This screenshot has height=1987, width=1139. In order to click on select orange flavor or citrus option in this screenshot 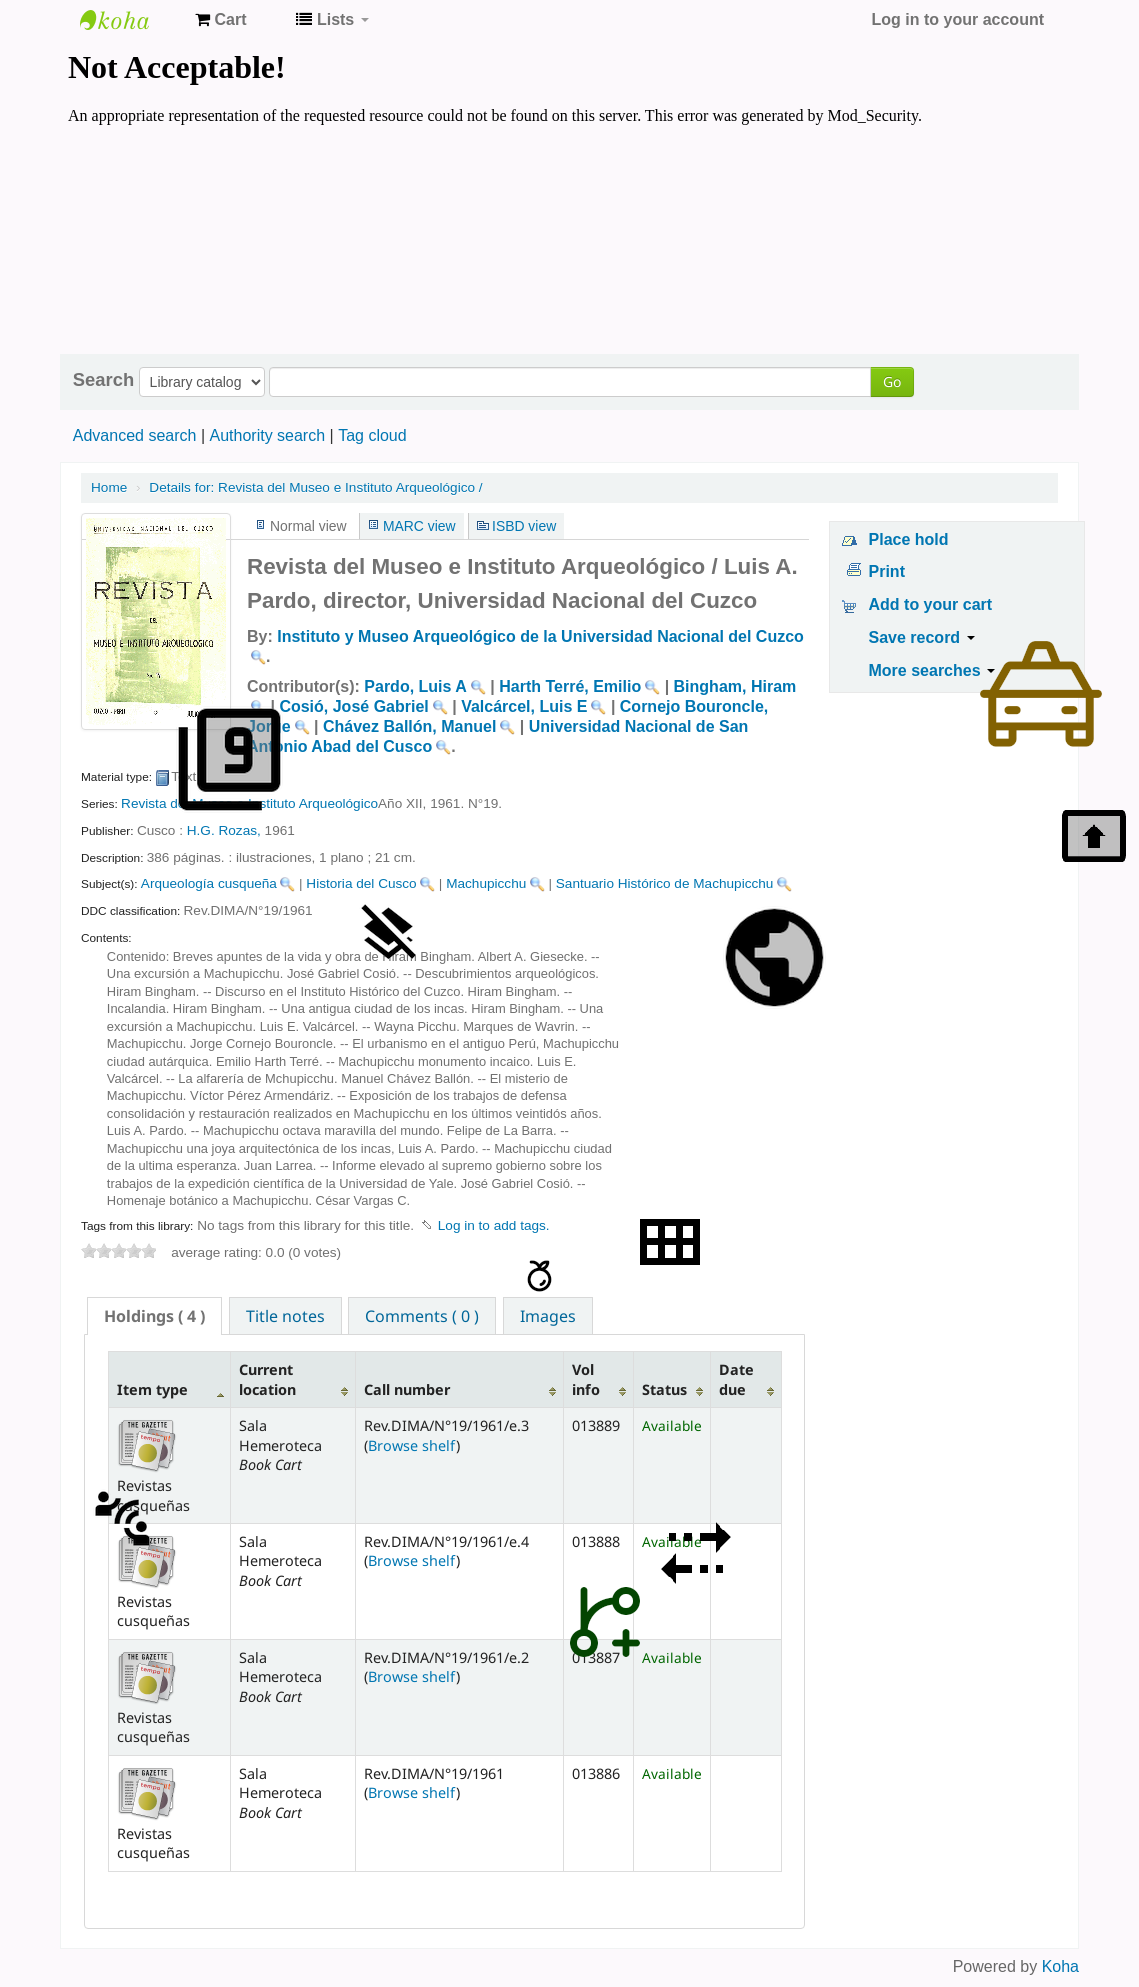, I will do `click(539, 1276)`.